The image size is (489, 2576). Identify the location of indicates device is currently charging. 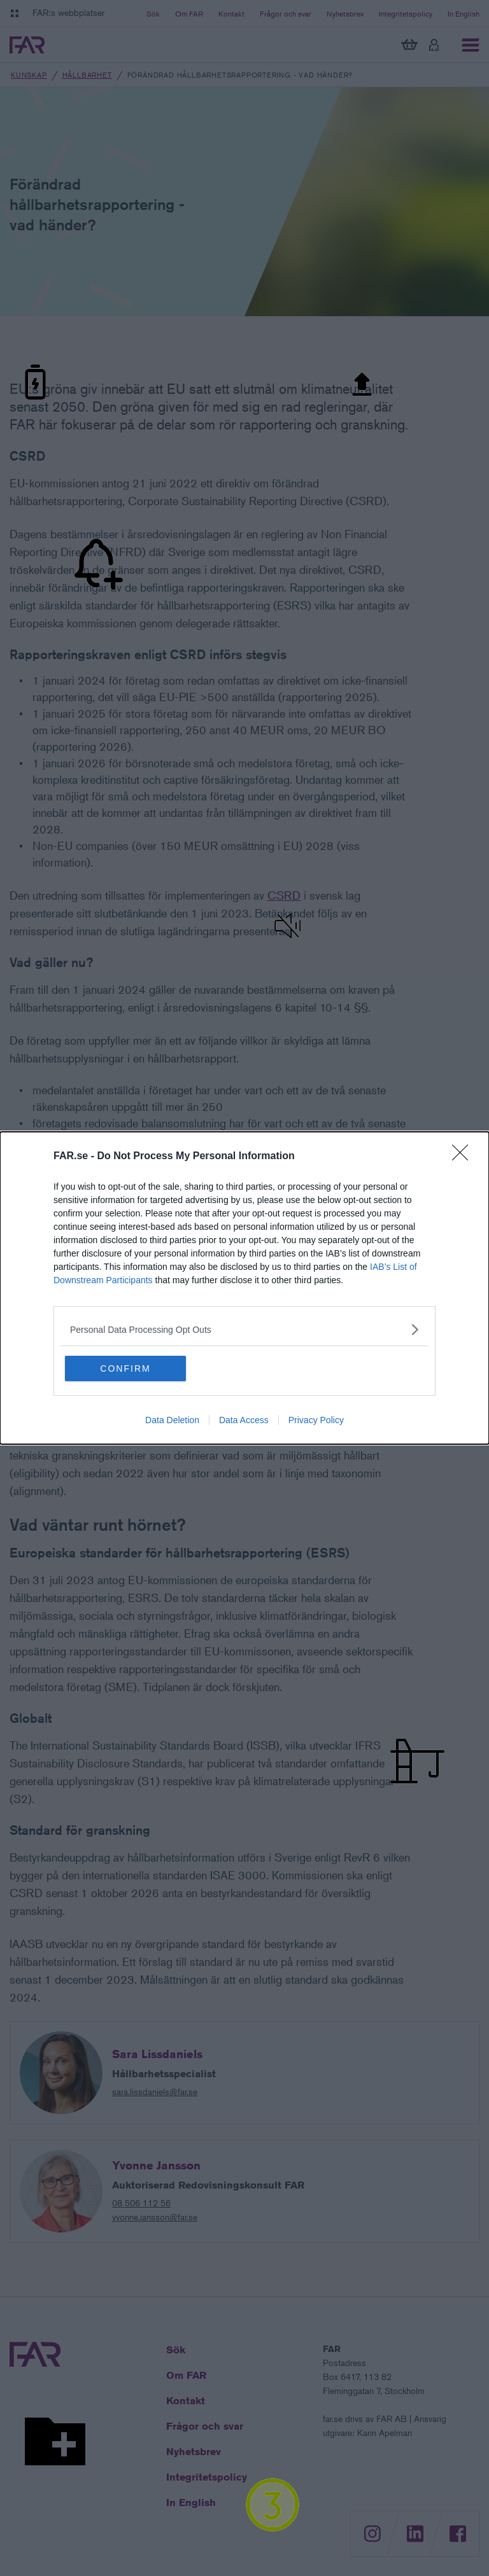
(35, 382).